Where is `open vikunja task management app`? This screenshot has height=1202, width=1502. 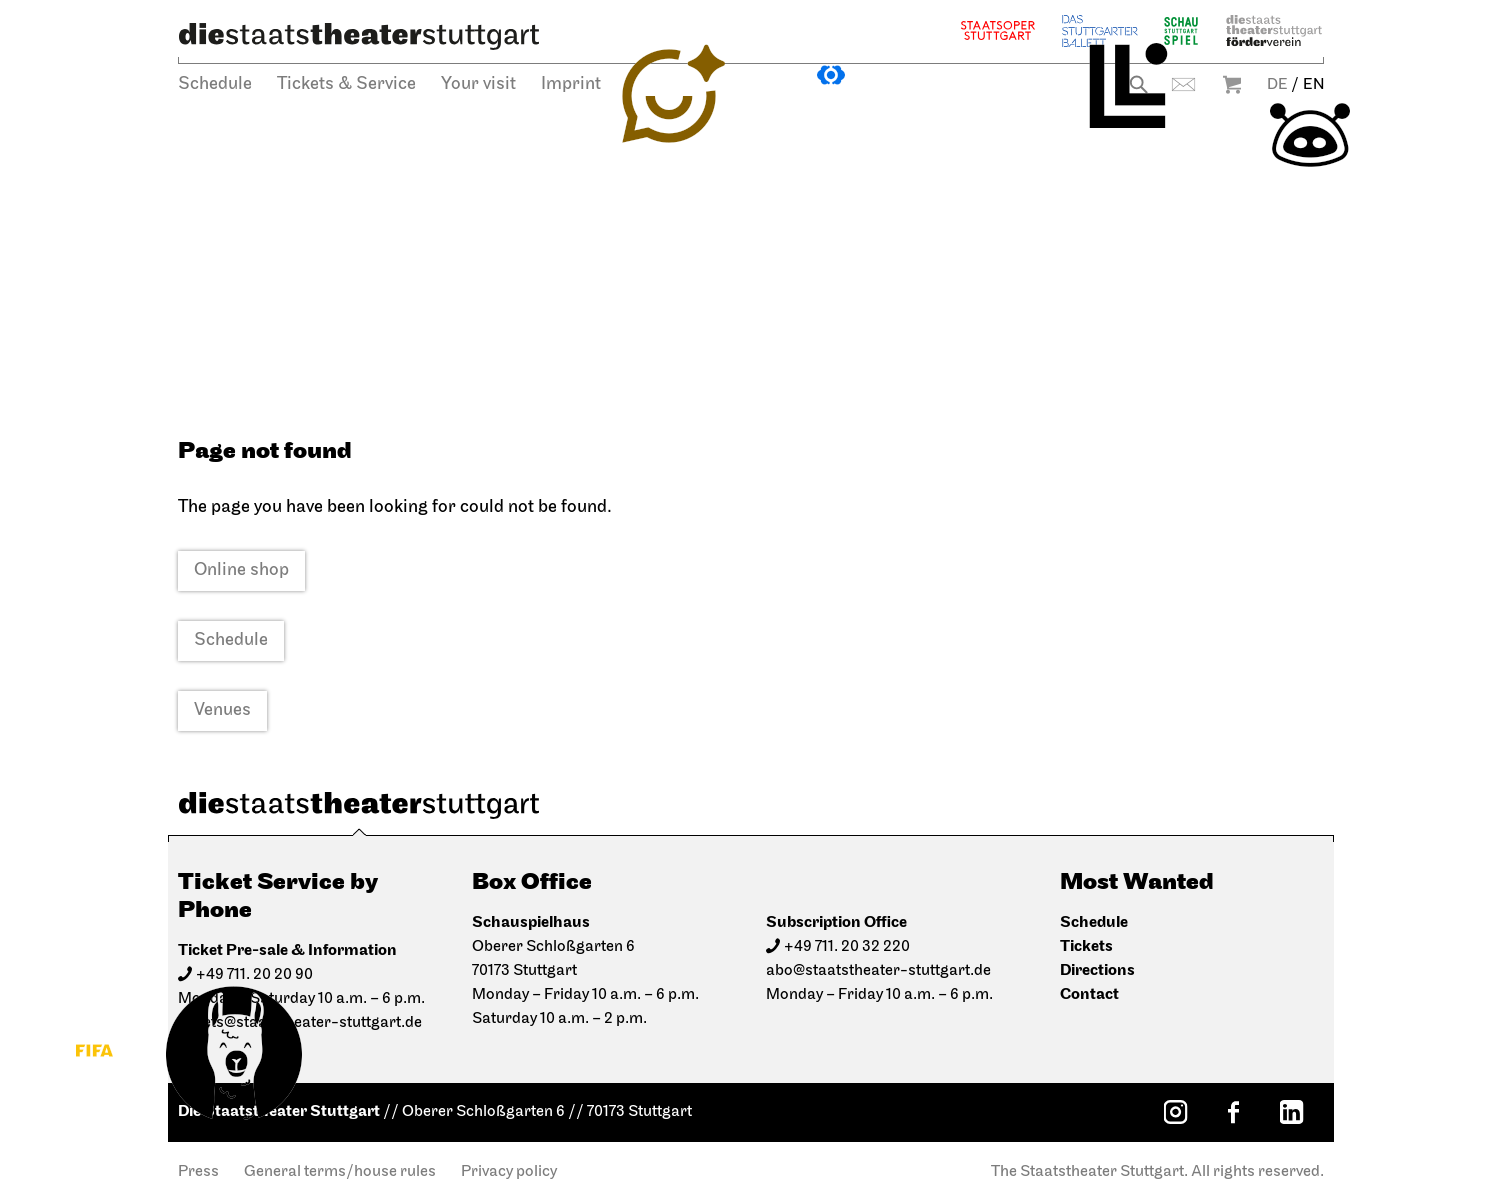 open vikunja task management app is located at coordinates (234, 1053).